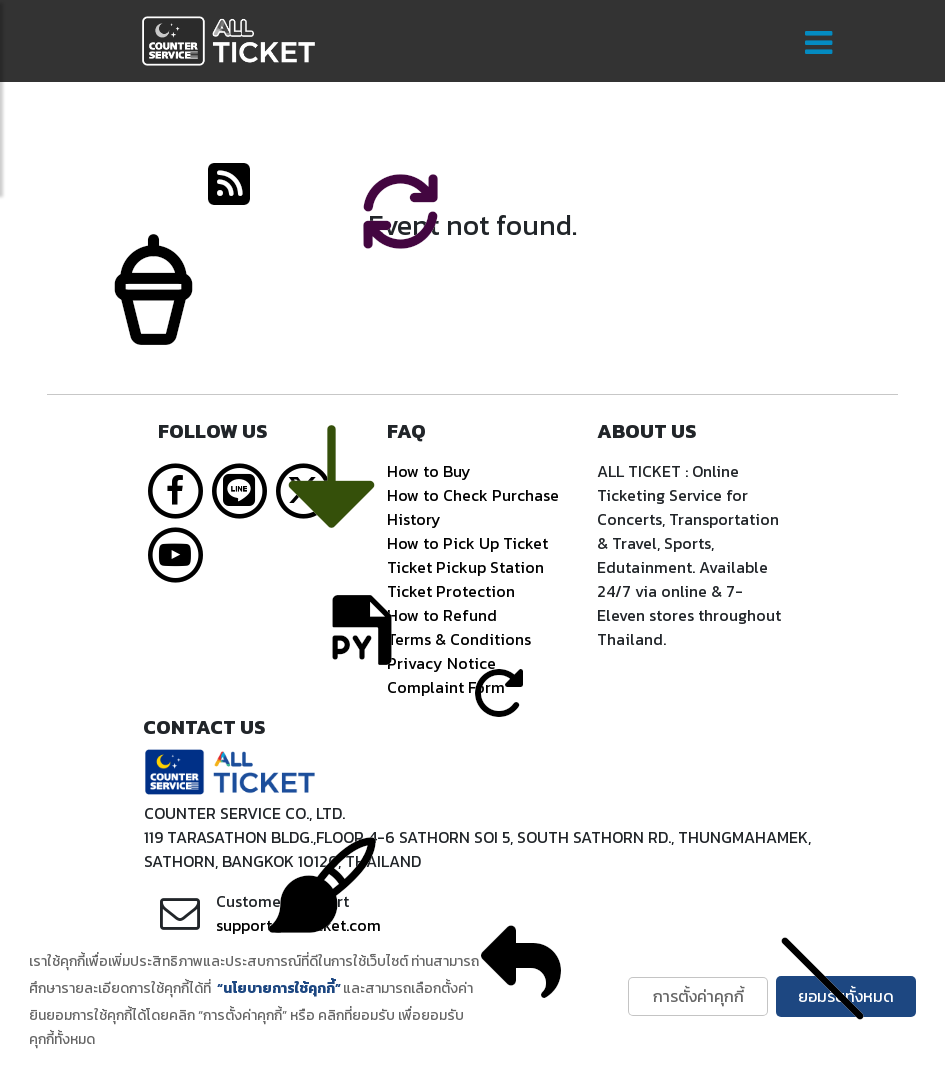 The width and height of the screenshot is (945, 1068). I want to click on subscribe to RSS feed, so click(229, 184).